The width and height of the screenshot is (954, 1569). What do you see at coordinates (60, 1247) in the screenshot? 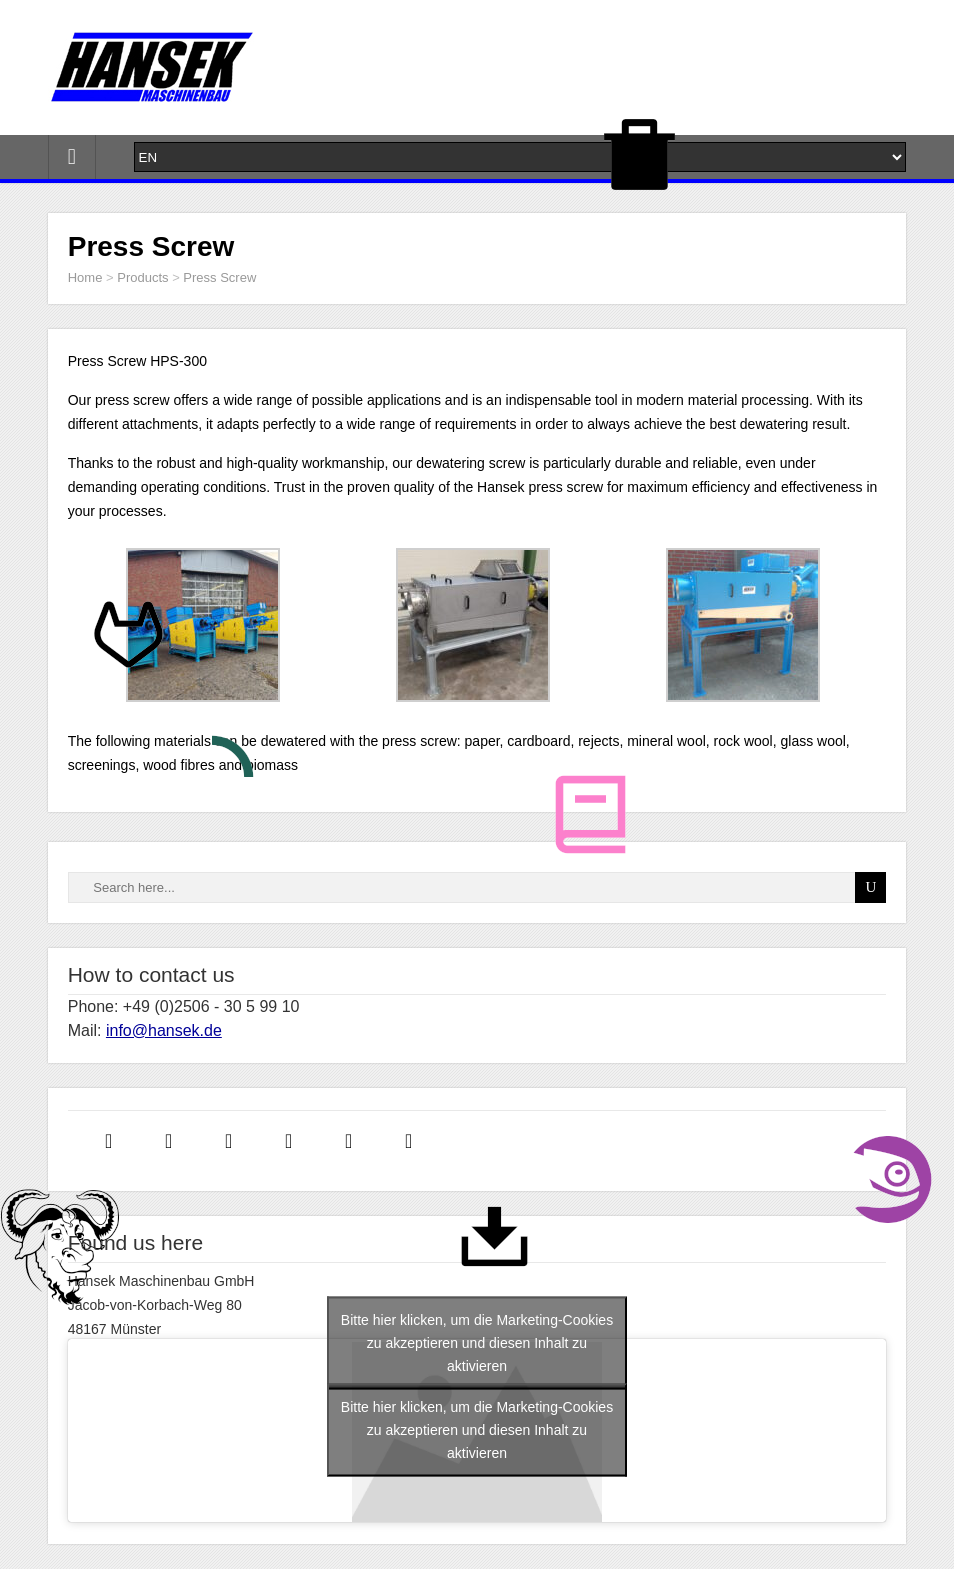
I see `gnu project logo` at bounding box center [60, 1247].